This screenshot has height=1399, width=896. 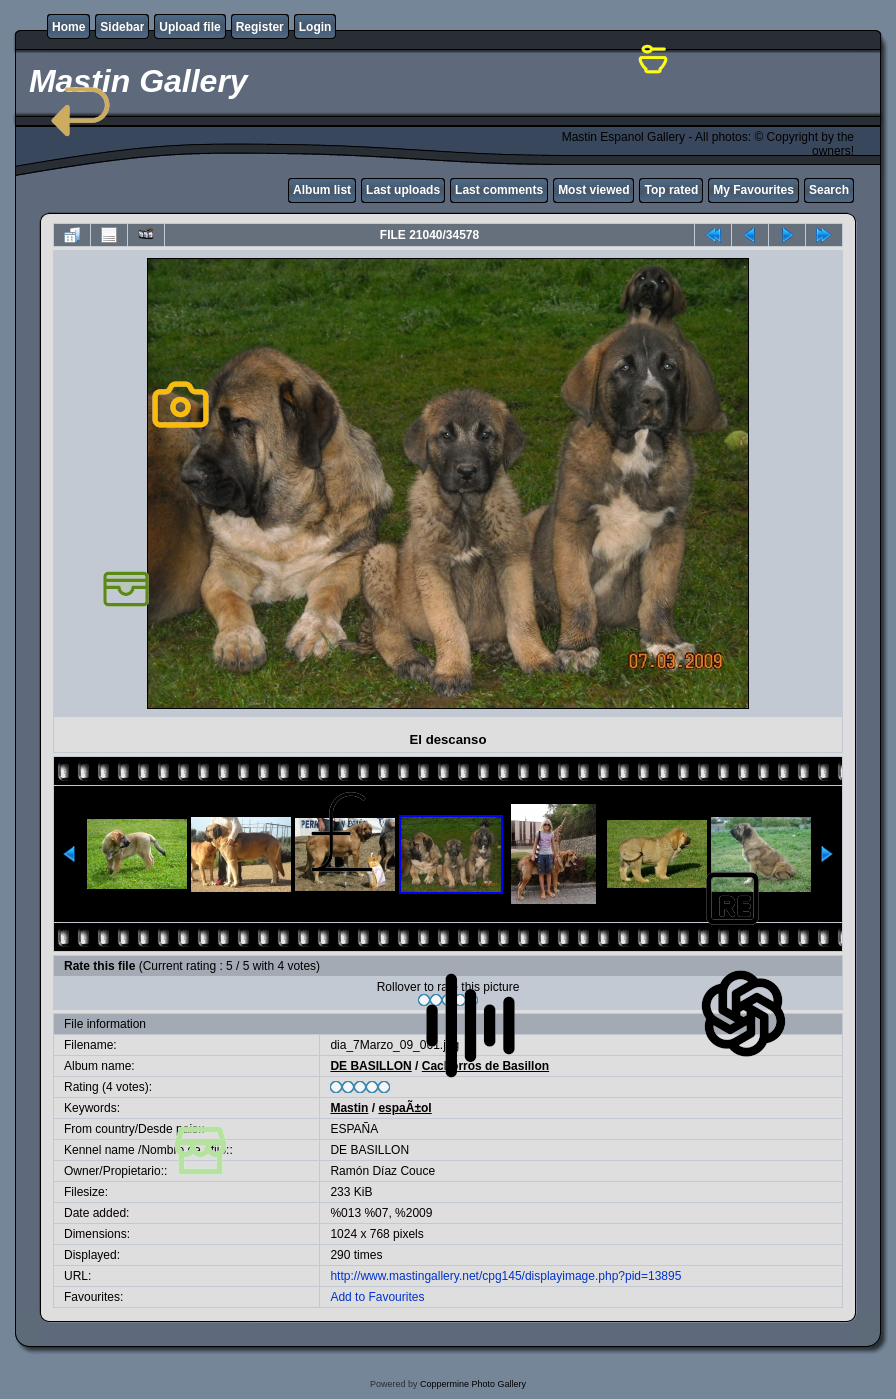 I want to click on take a photo, so click(x=180, y=404).